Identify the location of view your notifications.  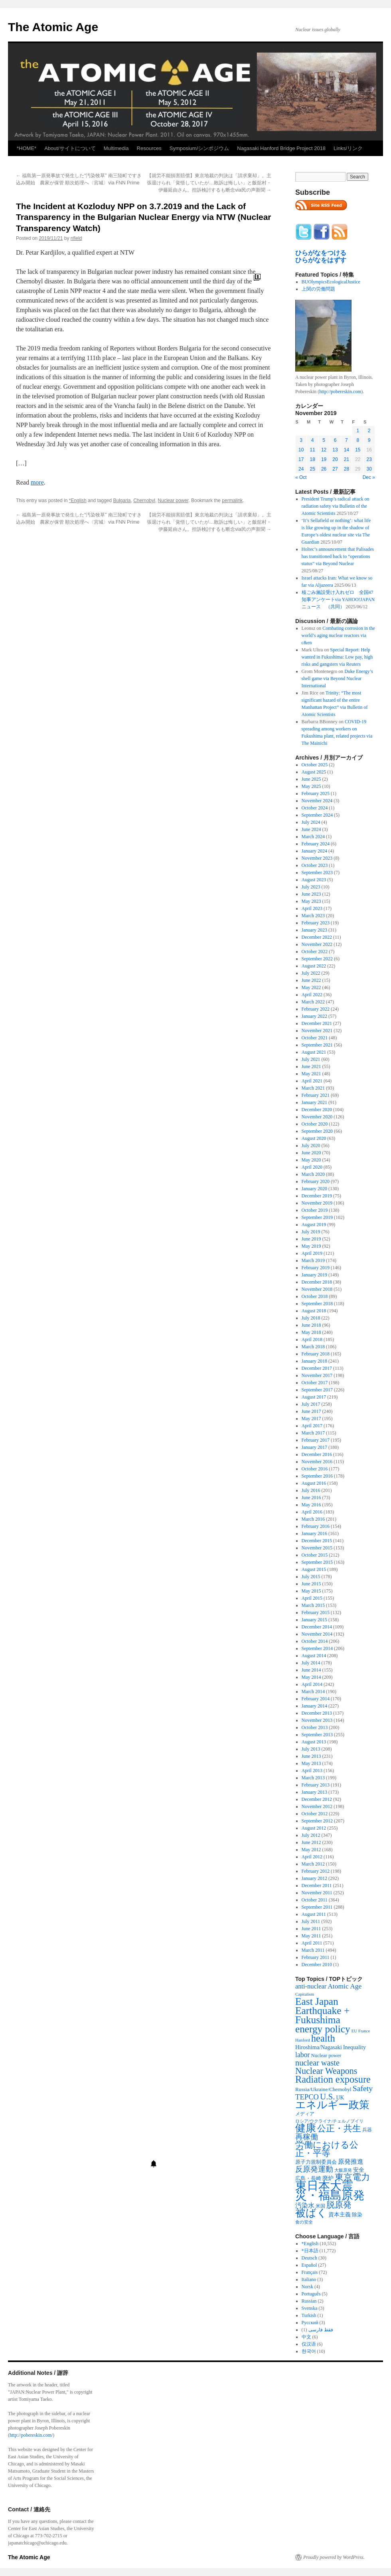
(154, 2164).